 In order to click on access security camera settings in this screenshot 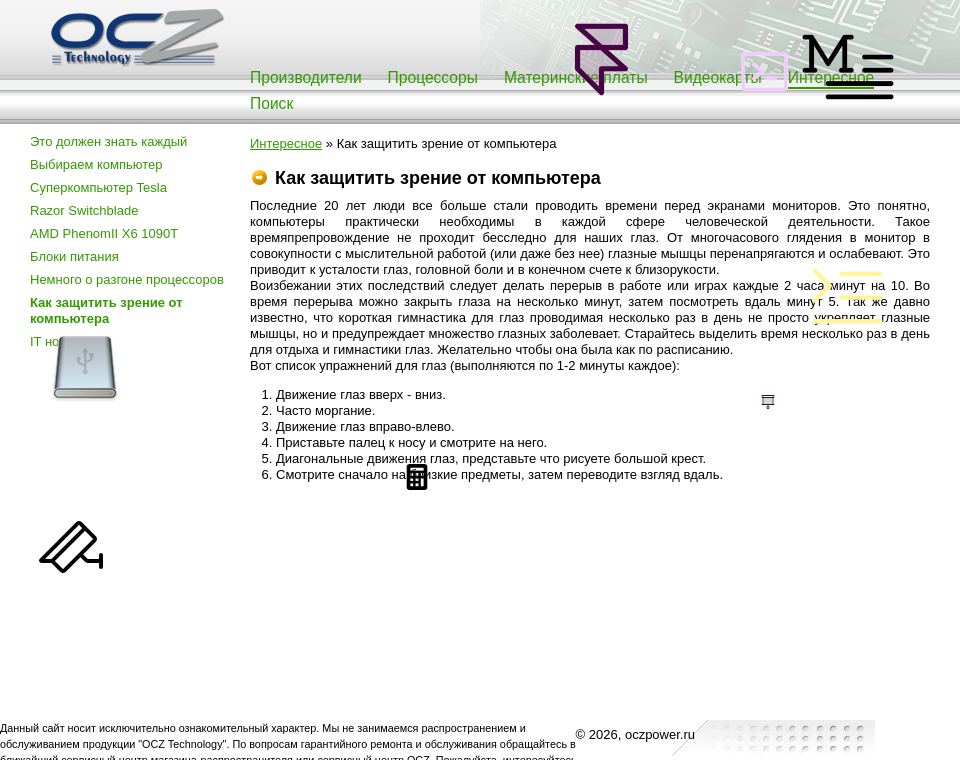, I will do `click(71, 551)`.